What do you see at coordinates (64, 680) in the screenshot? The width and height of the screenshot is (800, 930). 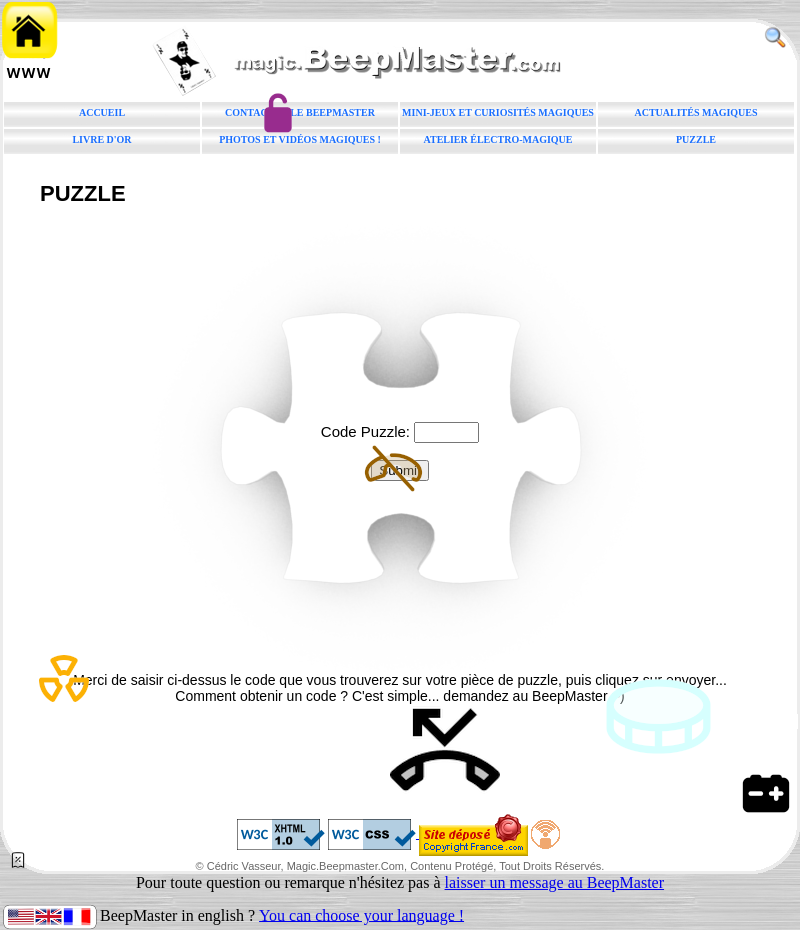 I see `indicates hazardous or radioactive content warning` at bounding box center [64, 680].